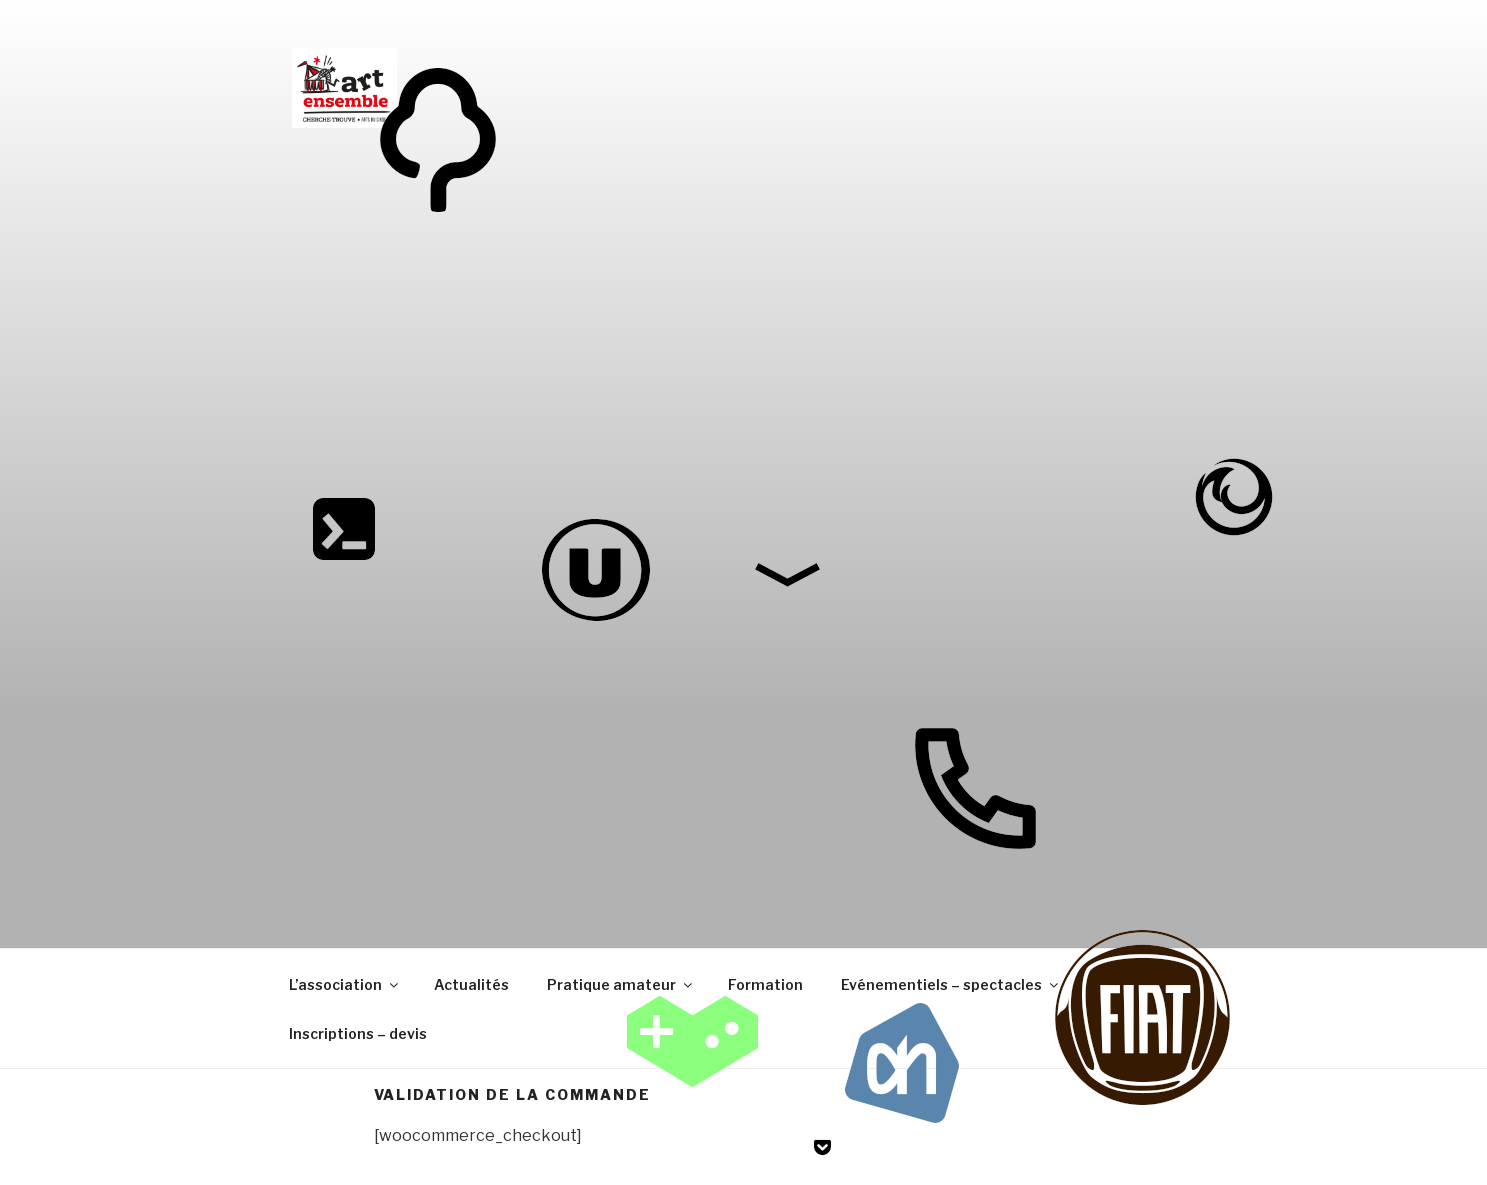 The height and width of the screenshot is (1185, 1487). What do you see at coordinates (596, 570) in the screenshot?
I see `magasins u brand logo` at bounding box center [596, 570].